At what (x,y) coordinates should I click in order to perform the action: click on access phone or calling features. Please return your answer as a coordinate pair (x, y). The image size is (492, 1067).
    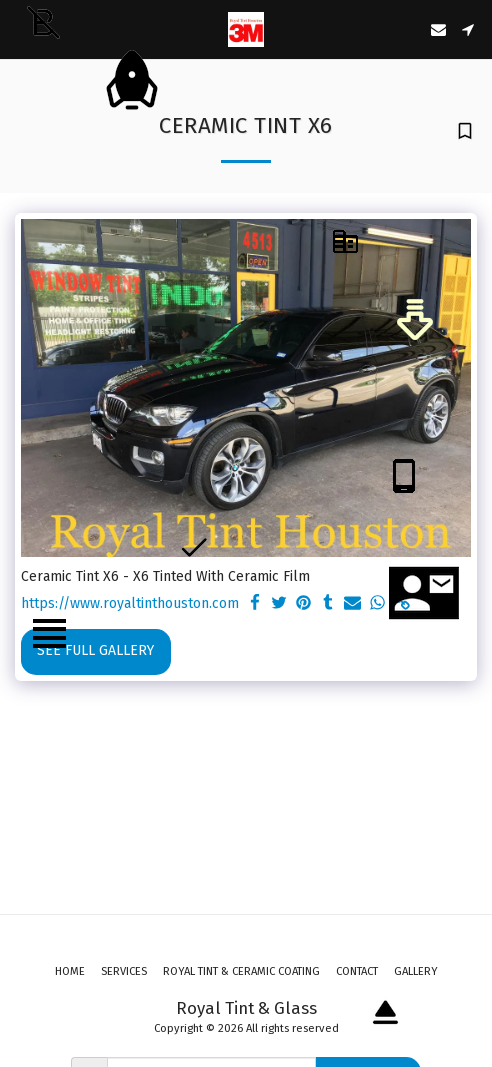
    Looking at the image, I should click on (404, 476).